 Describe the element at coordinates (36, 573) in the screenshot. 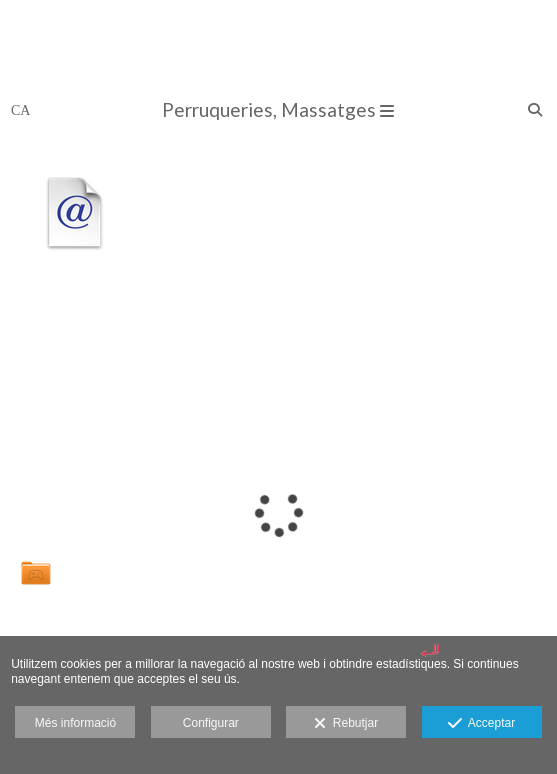

I see `open your games folder` at that location.